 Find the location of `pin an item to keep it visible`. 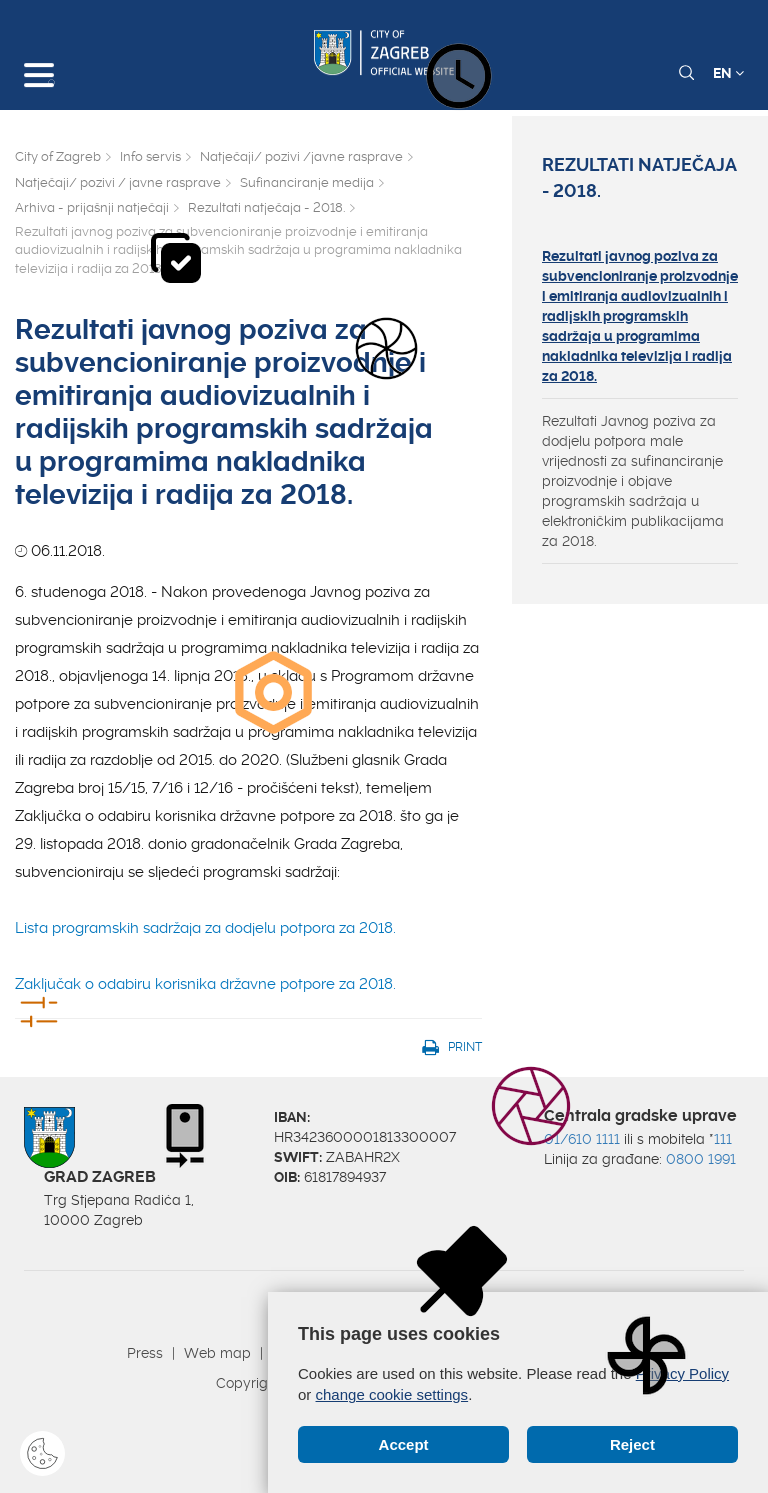

pin an item to keep it visible is located at coordinates (458, 1274).